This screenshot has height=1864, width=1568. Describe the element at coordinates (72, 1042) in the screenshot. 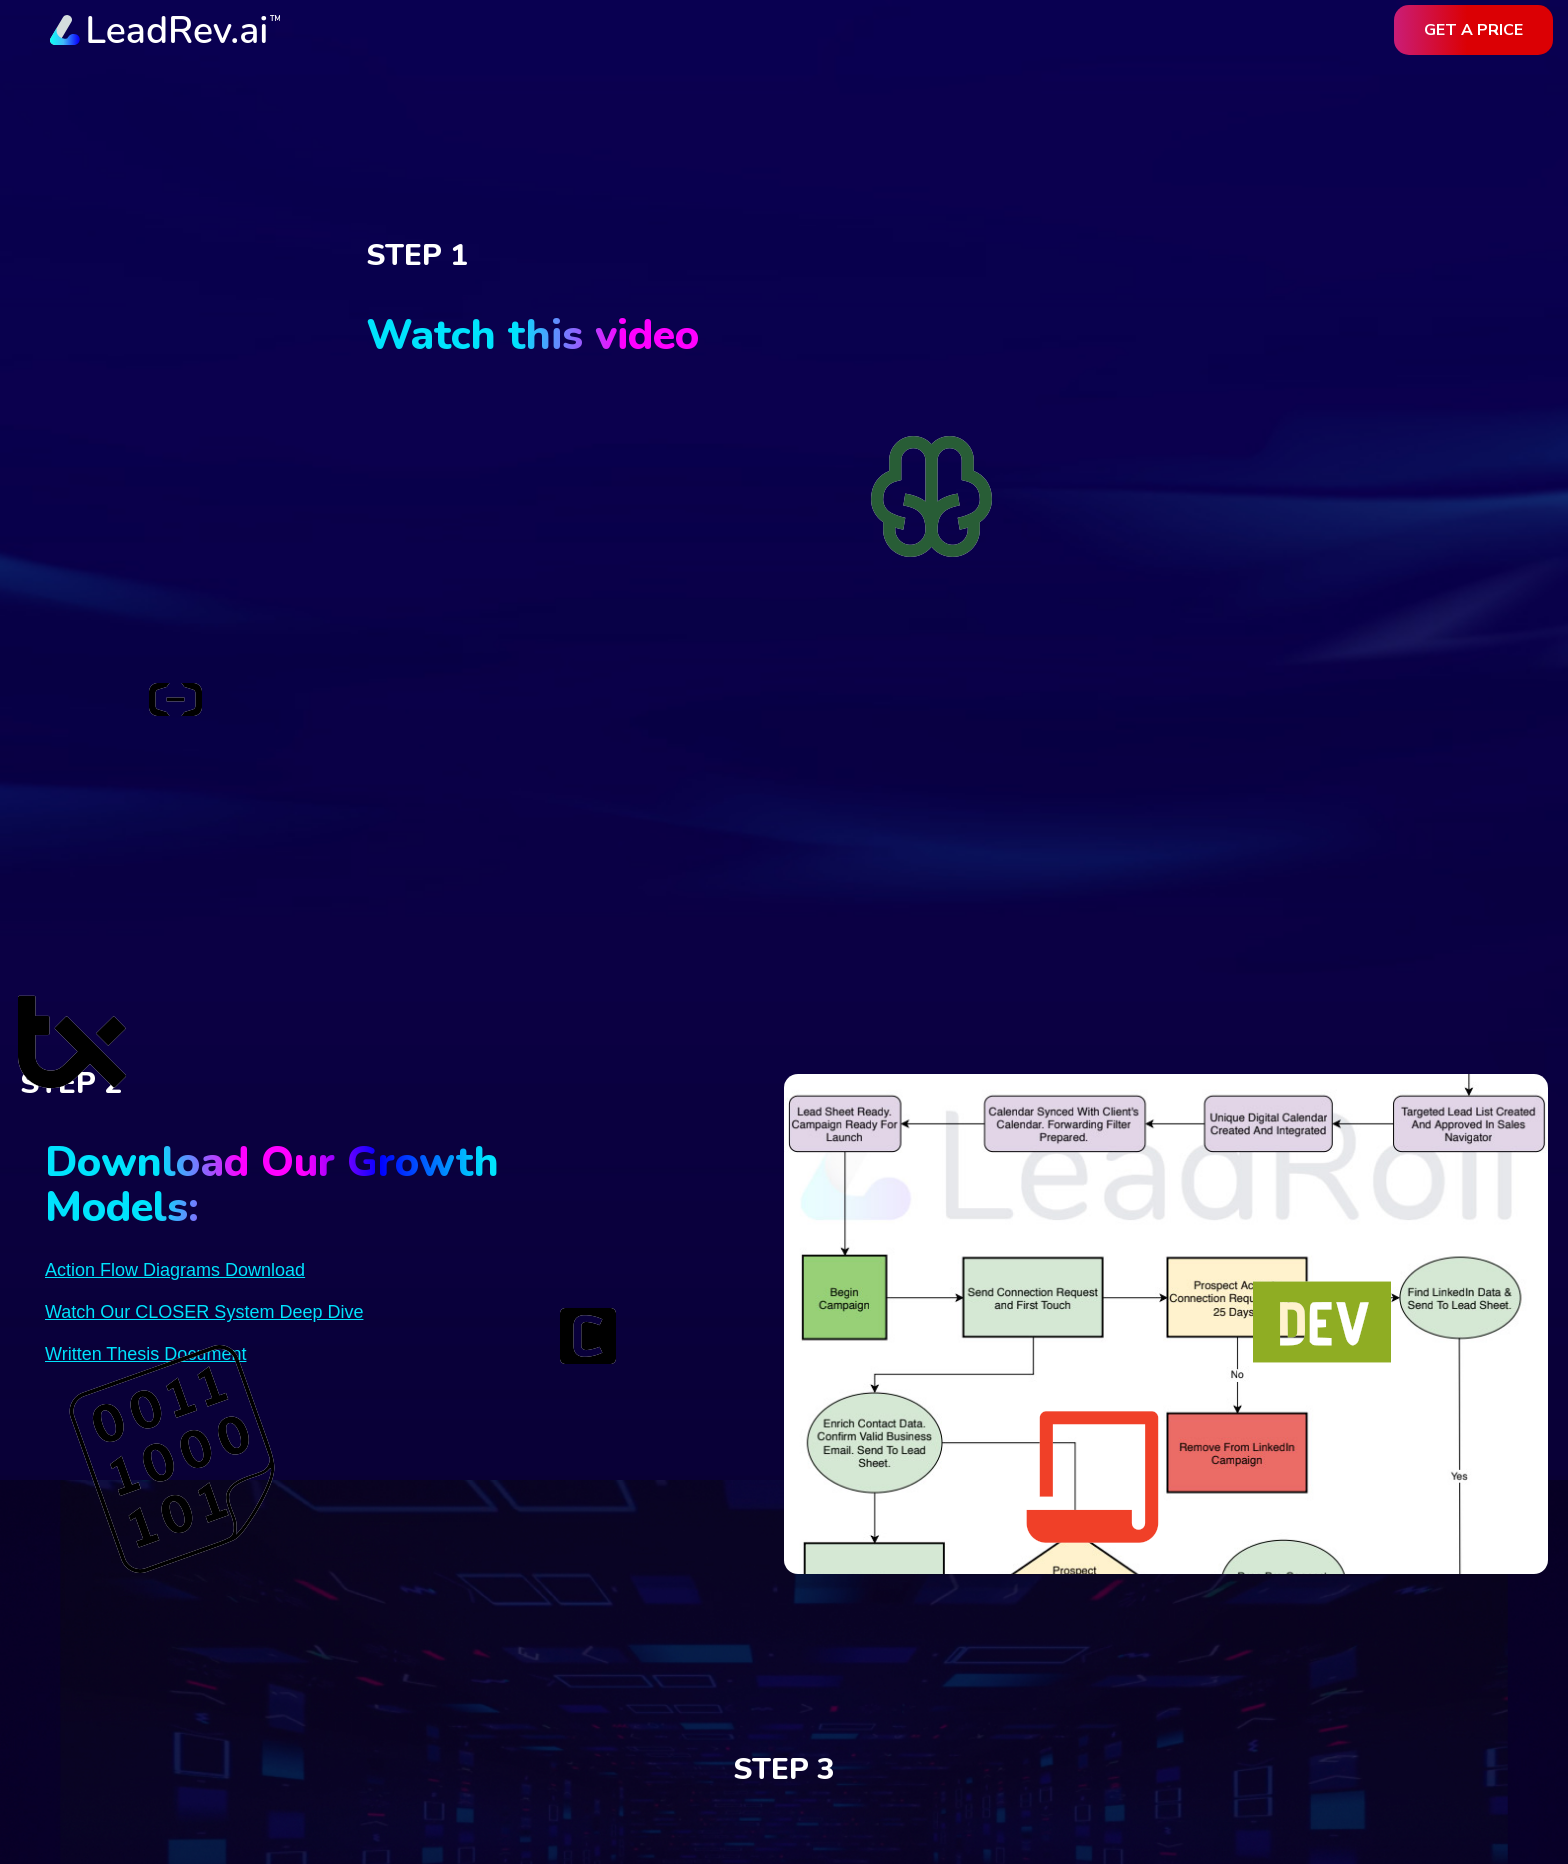

I see `transifex localization platform logo` at that location.